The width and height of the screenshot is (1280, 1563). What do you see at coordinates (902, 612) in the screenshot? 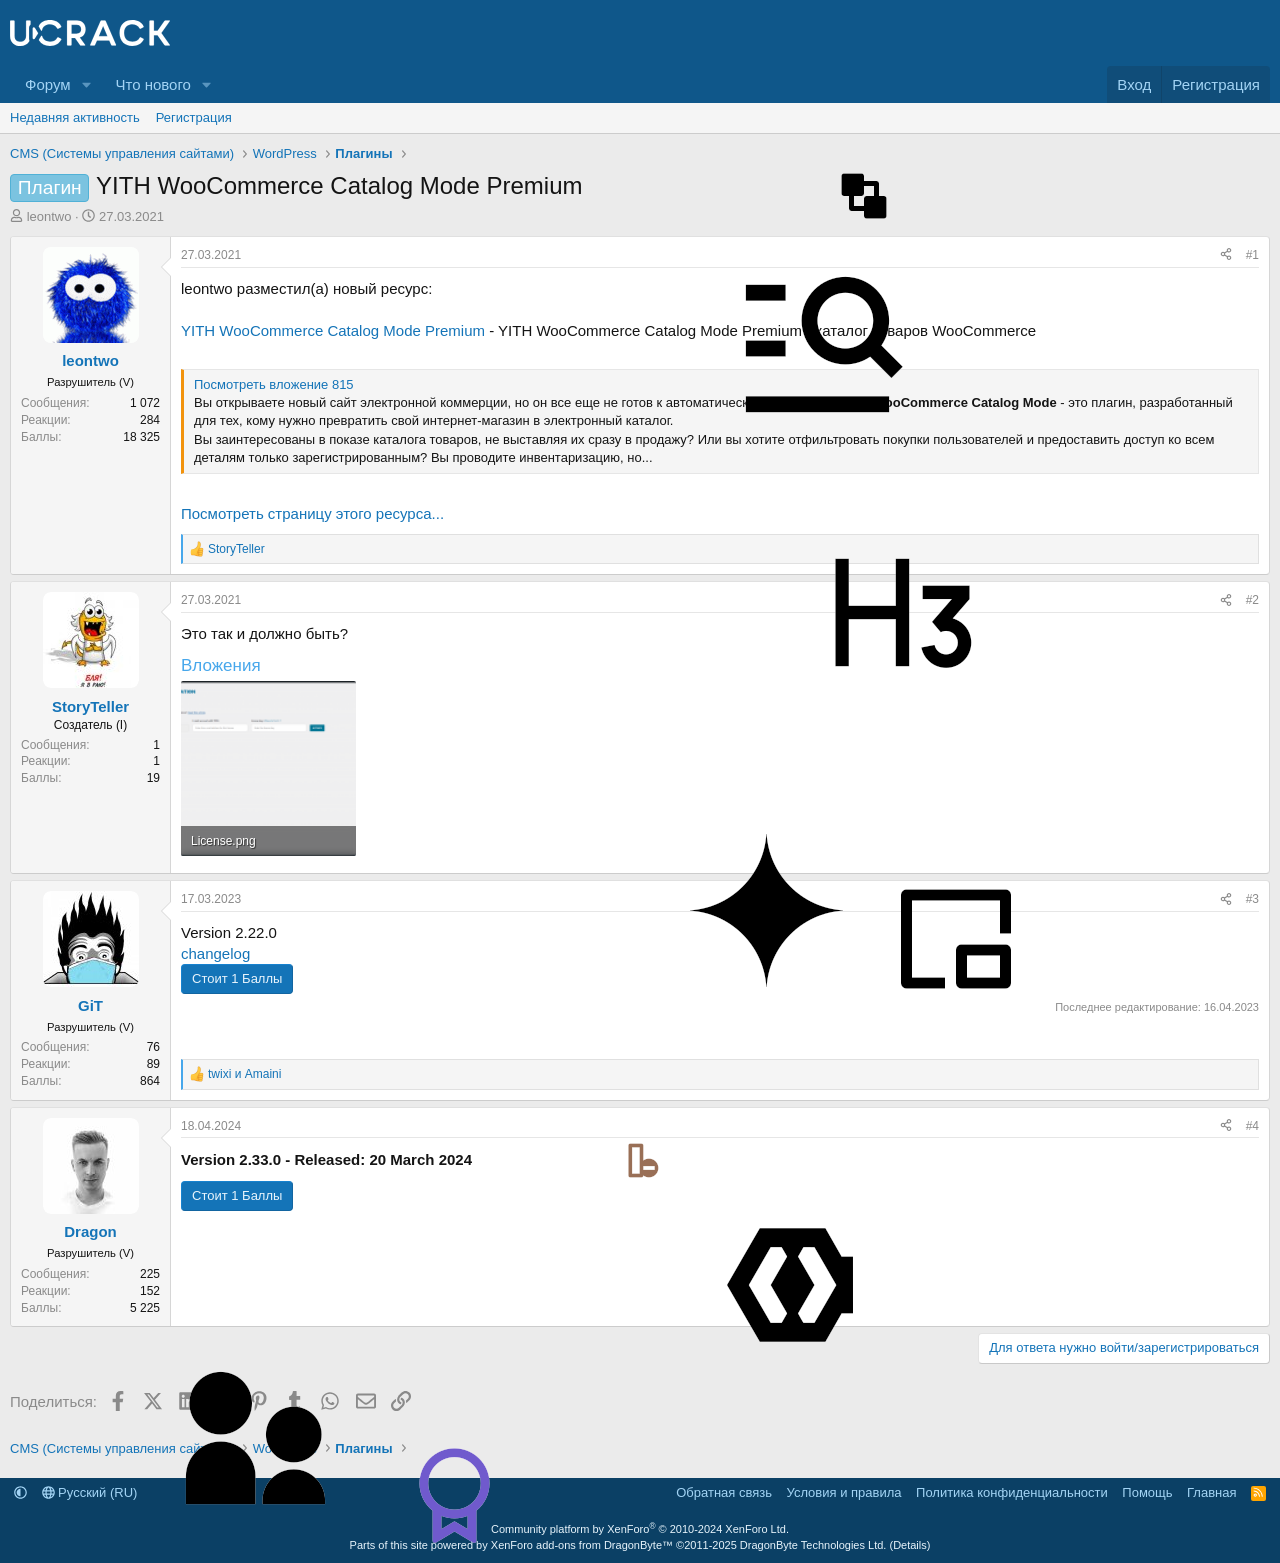
I see `format text as heading level 3` at bounding box center [902, 612].